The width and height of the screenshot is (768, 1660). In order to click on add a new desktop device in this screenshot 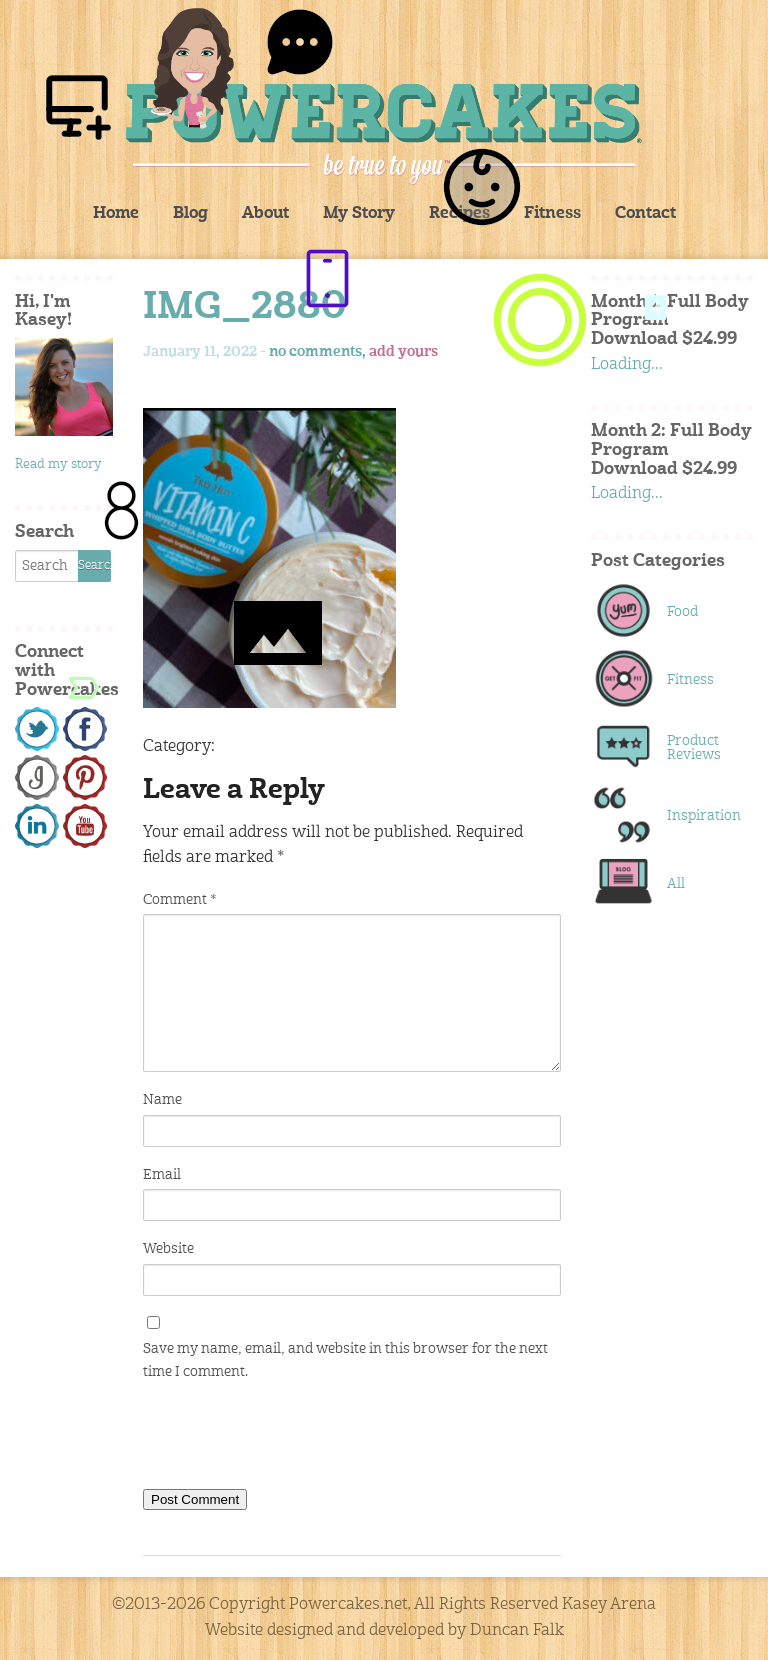, I will do `click(77, 106)`.